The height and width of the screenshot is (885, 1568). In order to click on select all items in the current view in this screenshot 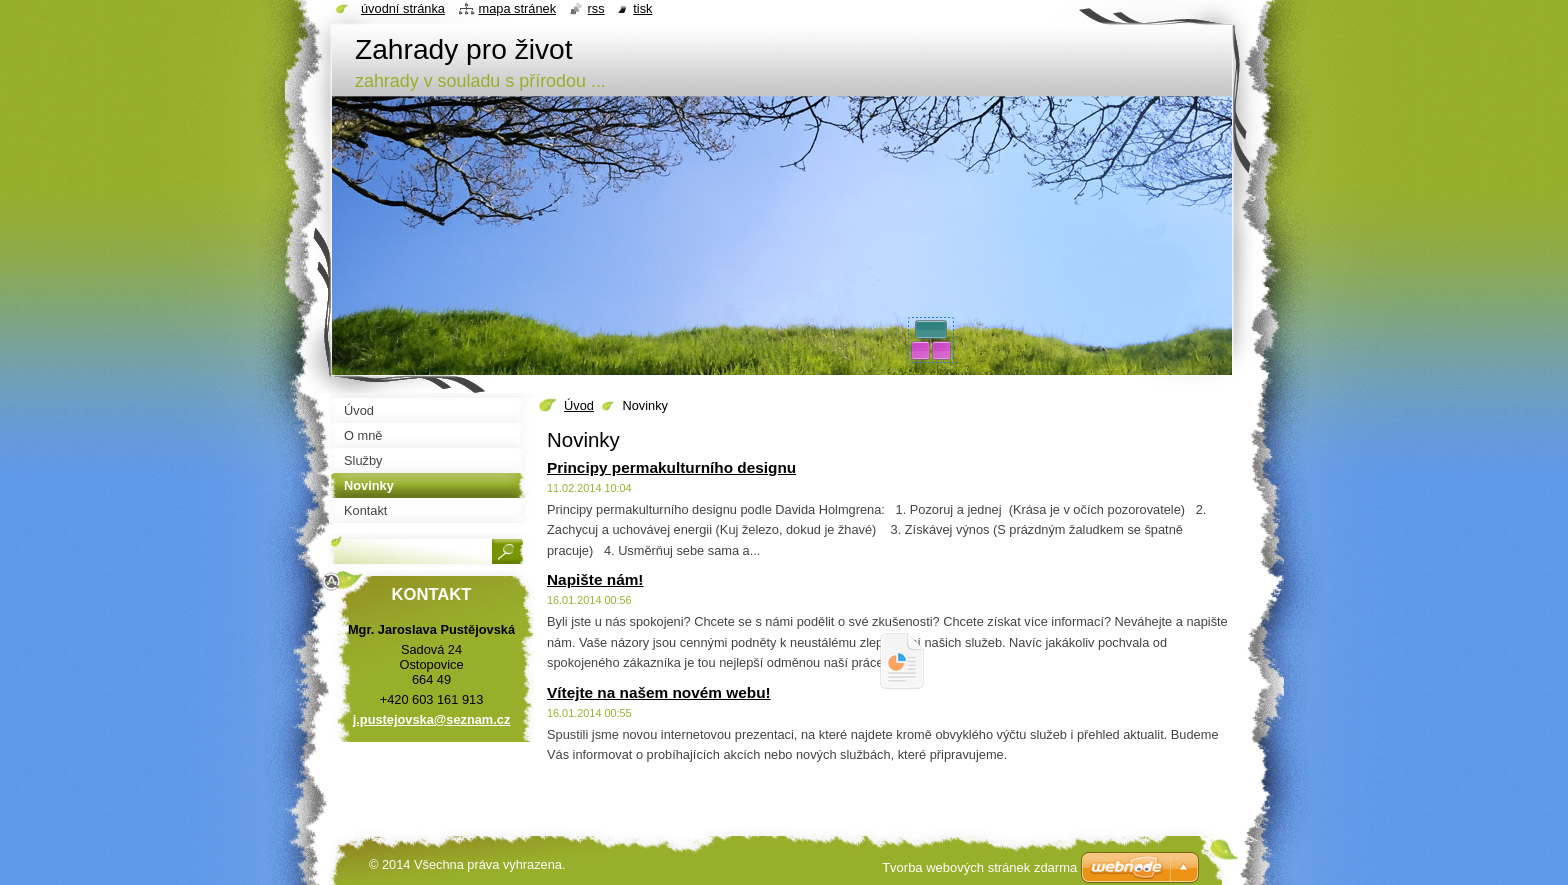, I will do `click(931, 340)`.